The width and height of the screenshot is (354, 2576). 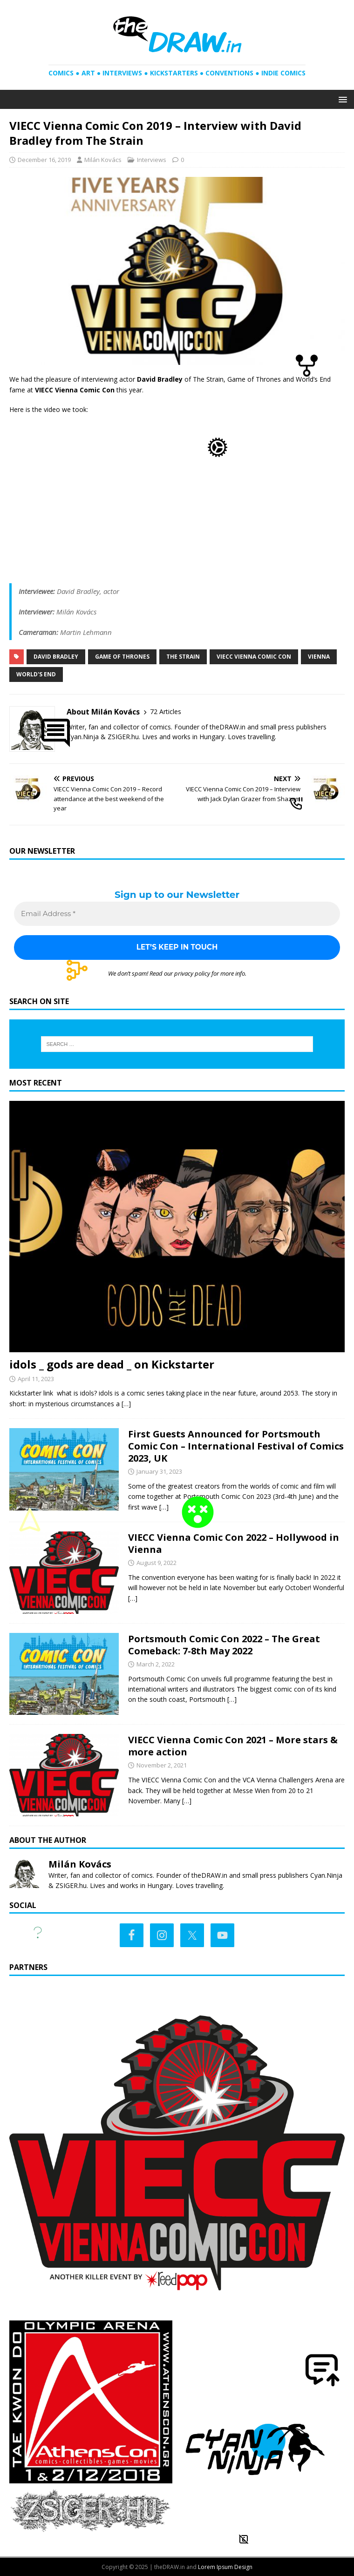 What do you see at coordinates (244, 2539) in the screenshot?
I see `explicit content filter is enabled` at bounding box center [244, 2539].